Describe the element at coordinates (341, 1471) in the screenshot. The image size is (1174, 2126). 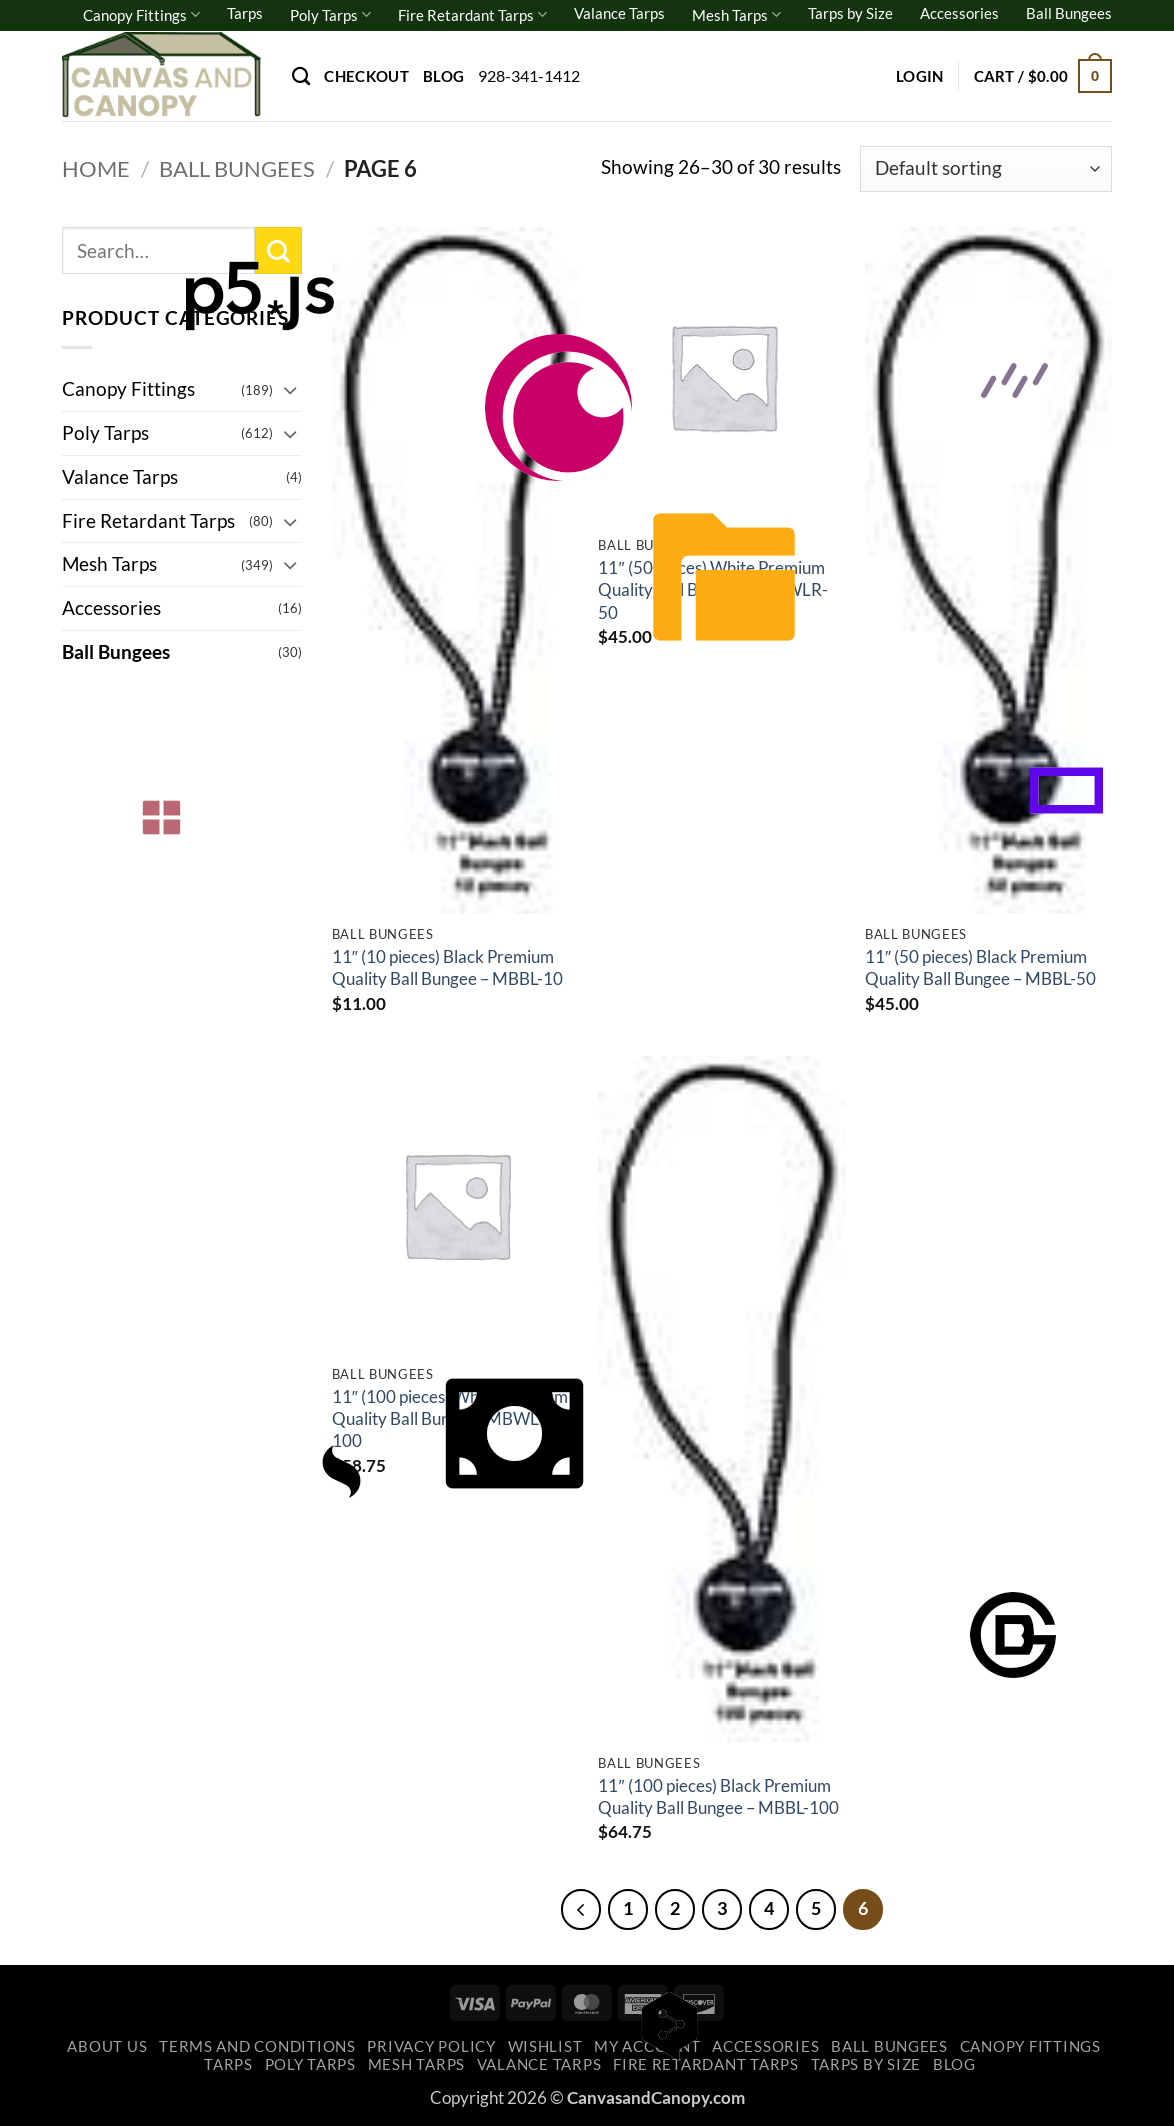
I see `sencha framework branding logo` at that location.